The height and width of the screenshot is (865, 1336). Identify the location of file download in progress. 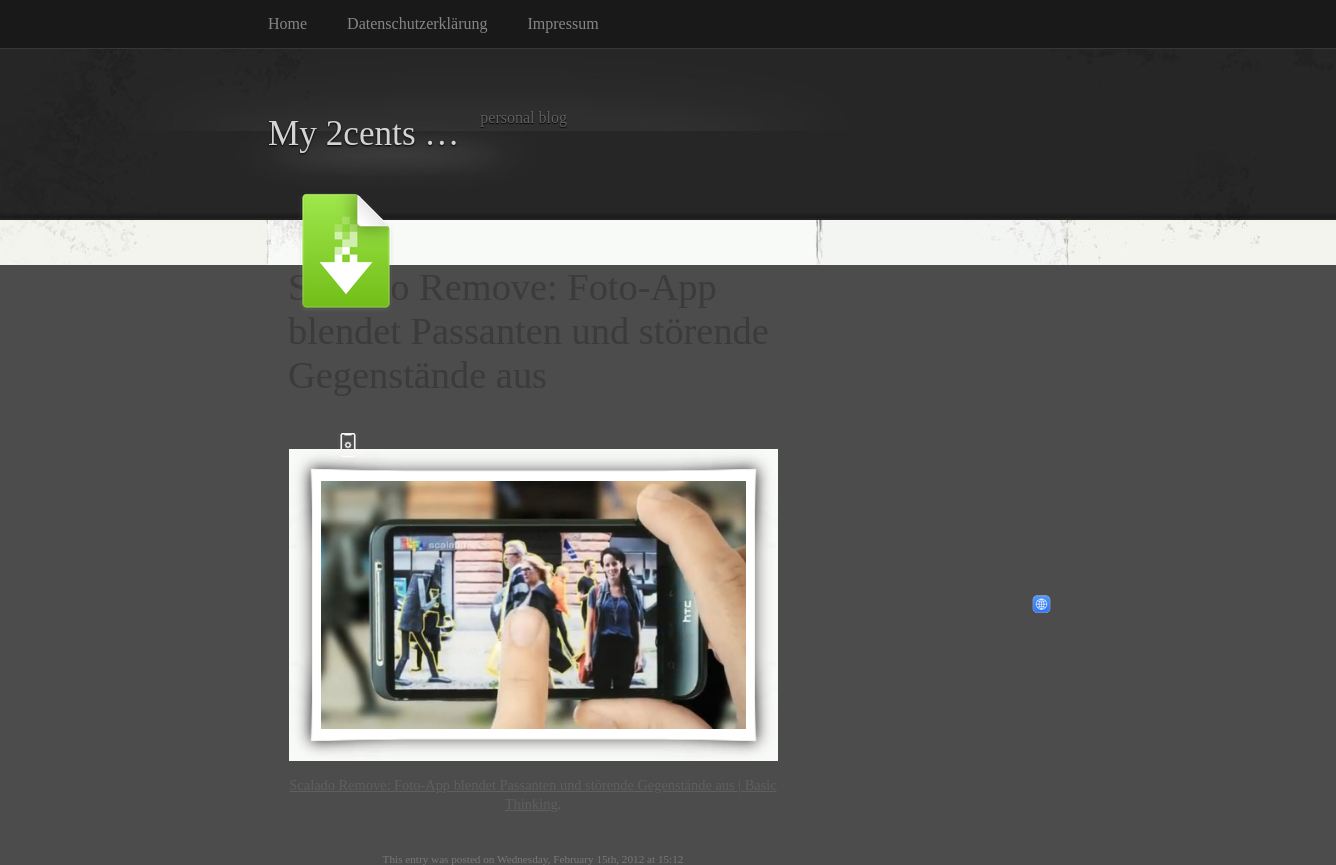
(346, 253).